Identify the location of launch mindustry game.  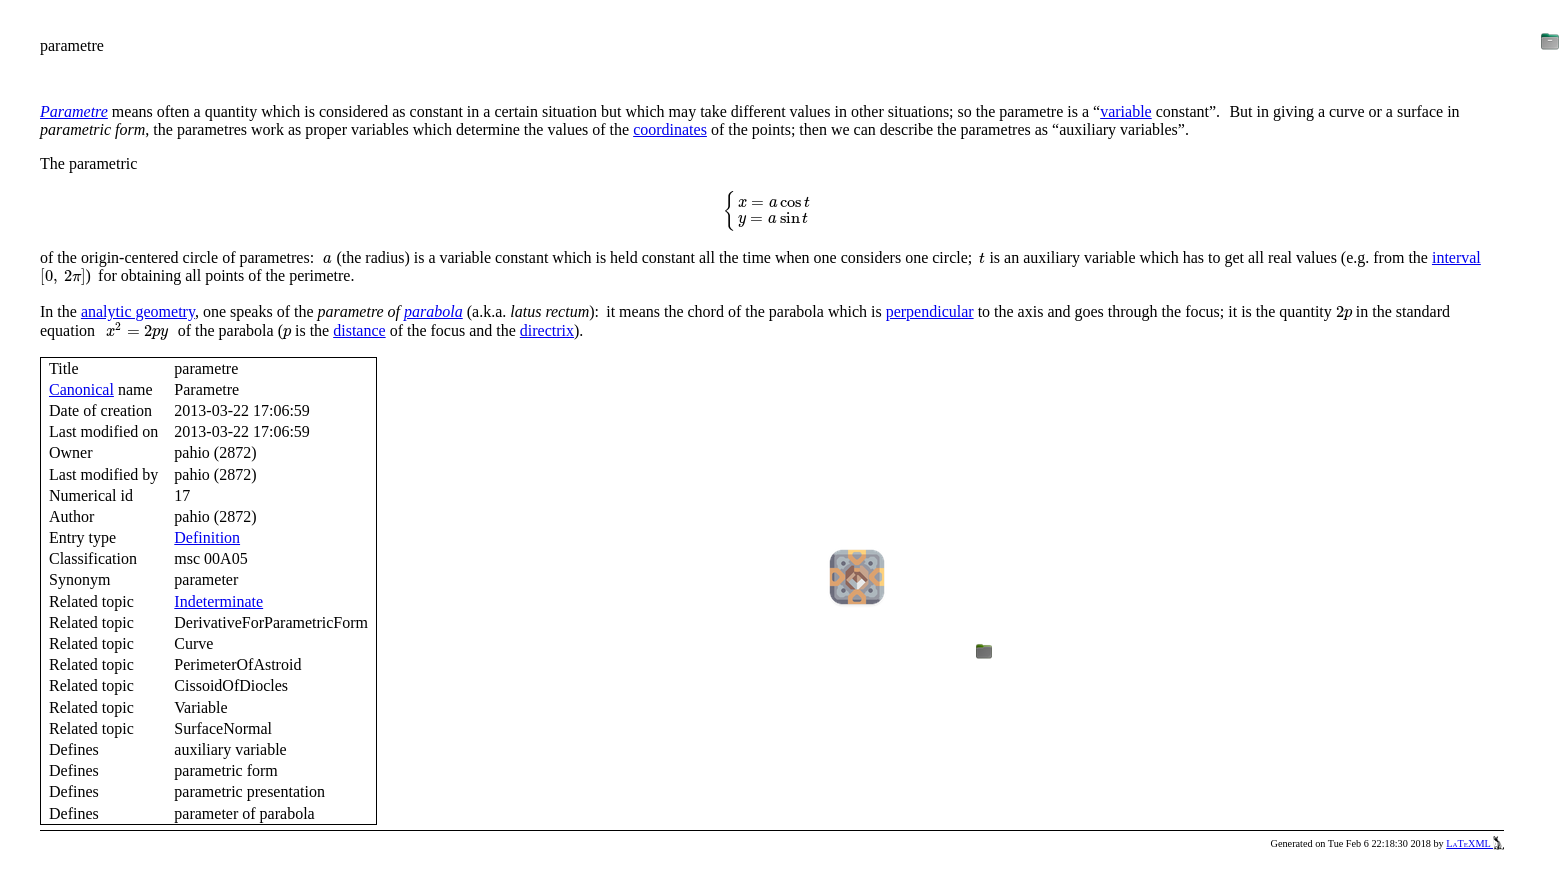
(857, 577).